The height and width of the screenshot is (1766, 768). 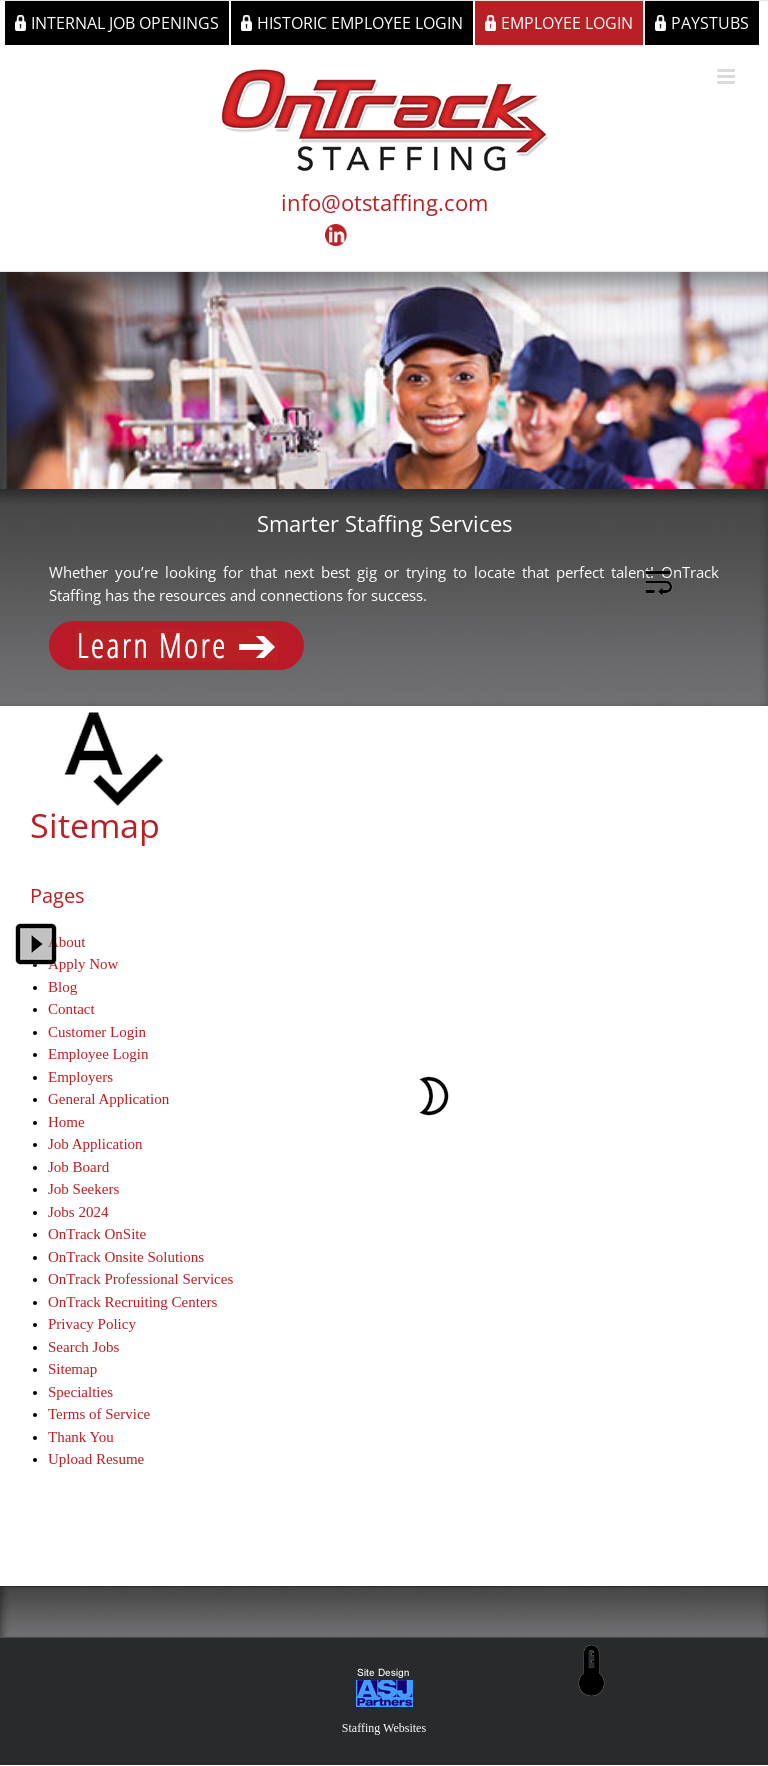 What do you see at coordinates (36, 944) in the screenshot?
I see `start a slideshow presentation` at bounding box center [36, 944].